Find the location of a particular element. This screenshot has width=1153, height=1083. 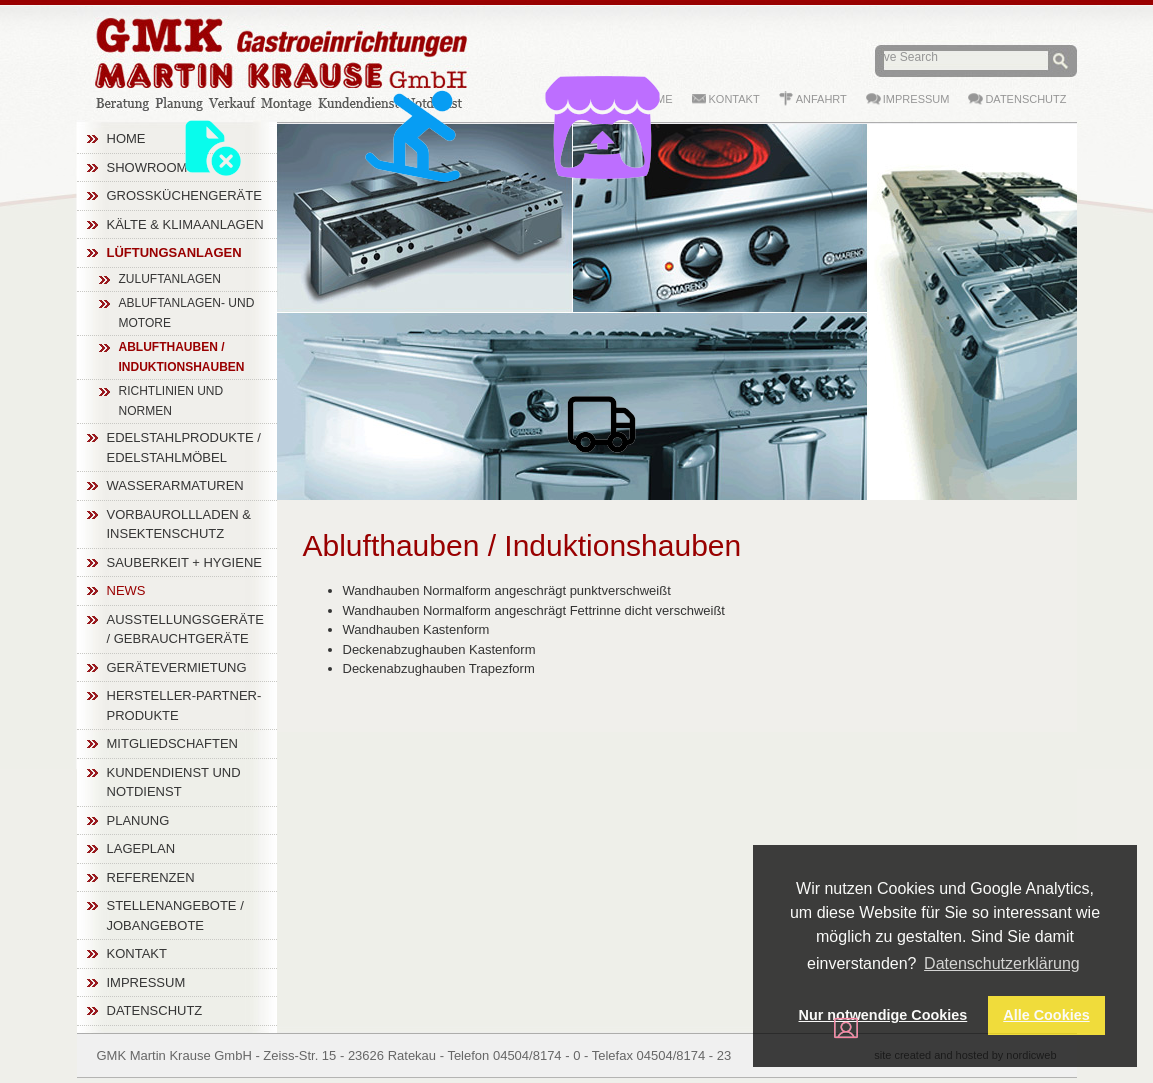

view user profile is located at coordinates (846, 1028).